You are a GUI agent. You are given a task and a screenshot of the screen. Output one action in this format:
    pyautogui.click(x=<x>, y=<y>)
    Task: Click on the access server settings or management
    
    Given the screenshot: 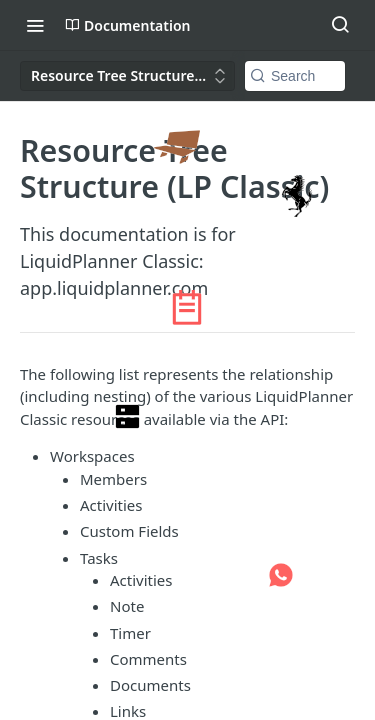 What is the action you would take?
    pyautogui.click(x=127, y=416)
    